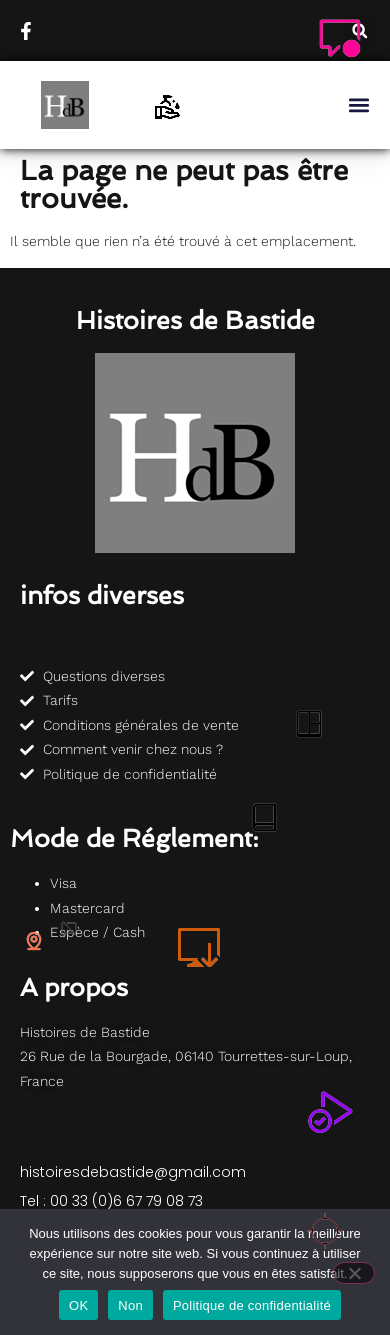 This screenshot has width=390, height=1335. What do you see at coordinates (264, 817) in the screenshot?
I see `open a book or reading view` at bounding box center [264, 817].